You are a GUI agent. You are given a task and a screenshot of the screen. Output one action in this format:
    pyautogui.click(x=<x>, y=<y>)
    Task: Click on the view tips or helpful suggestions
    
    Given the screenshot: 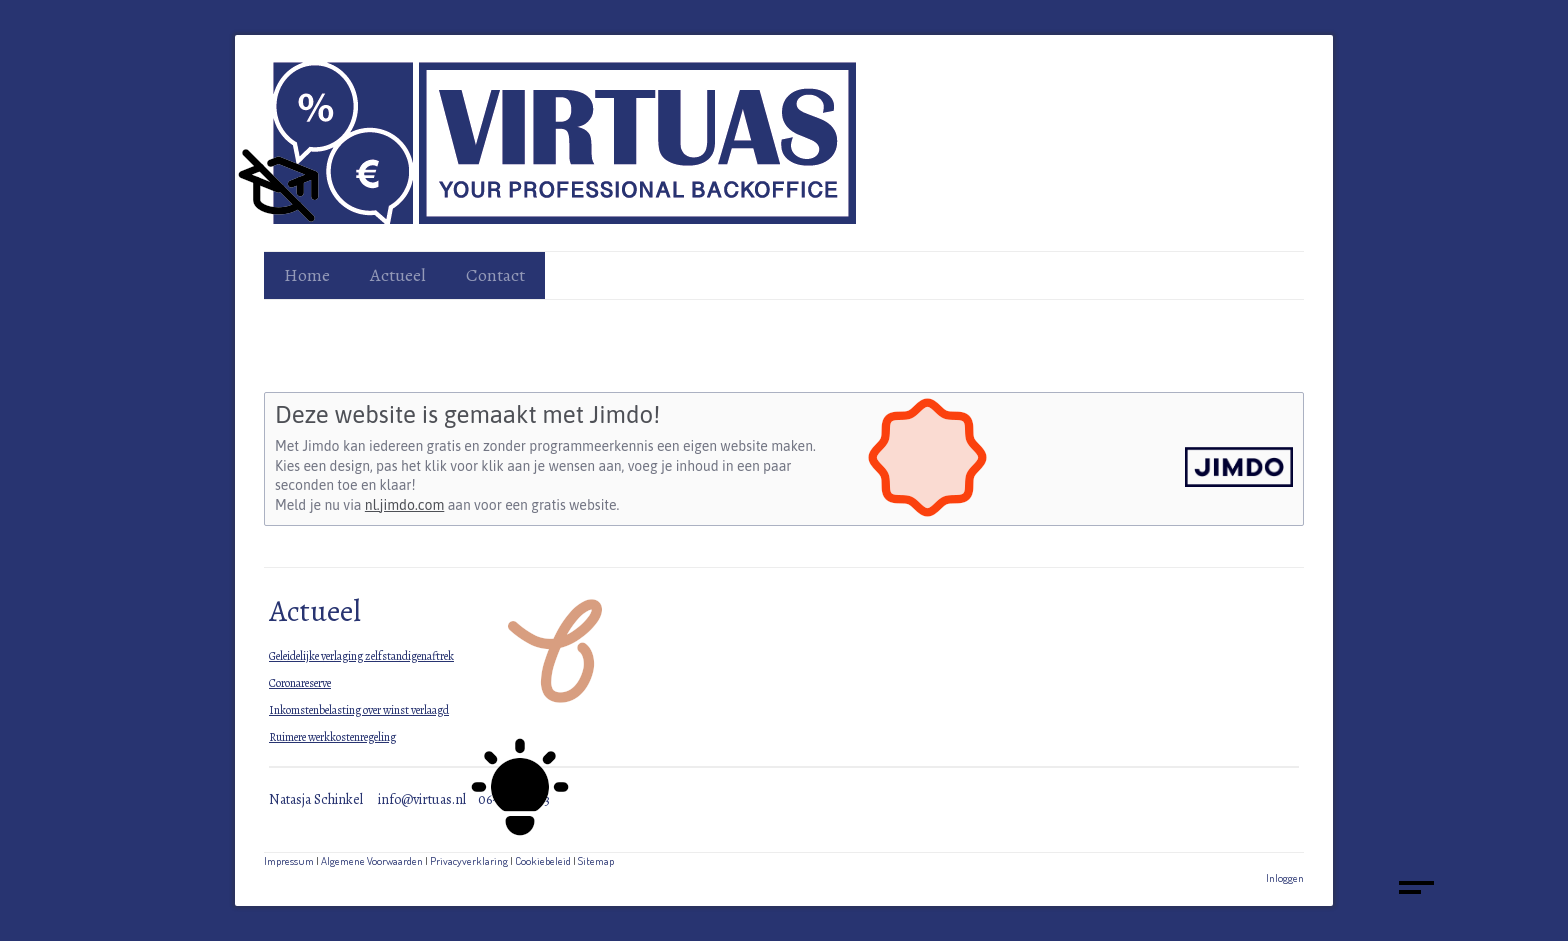 What is the action you would take?
    pyautogui.click(x=520, y=787)
    